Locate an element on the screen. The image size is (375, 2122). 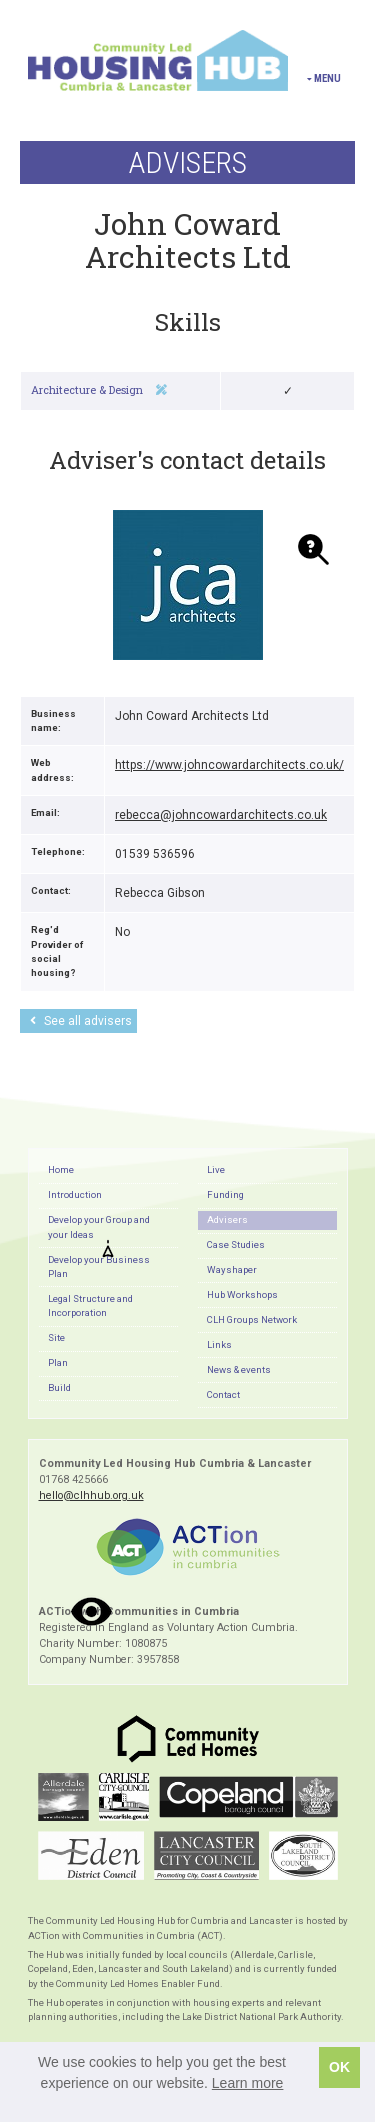
navigate to current location is located at coordinates (108, 1249).